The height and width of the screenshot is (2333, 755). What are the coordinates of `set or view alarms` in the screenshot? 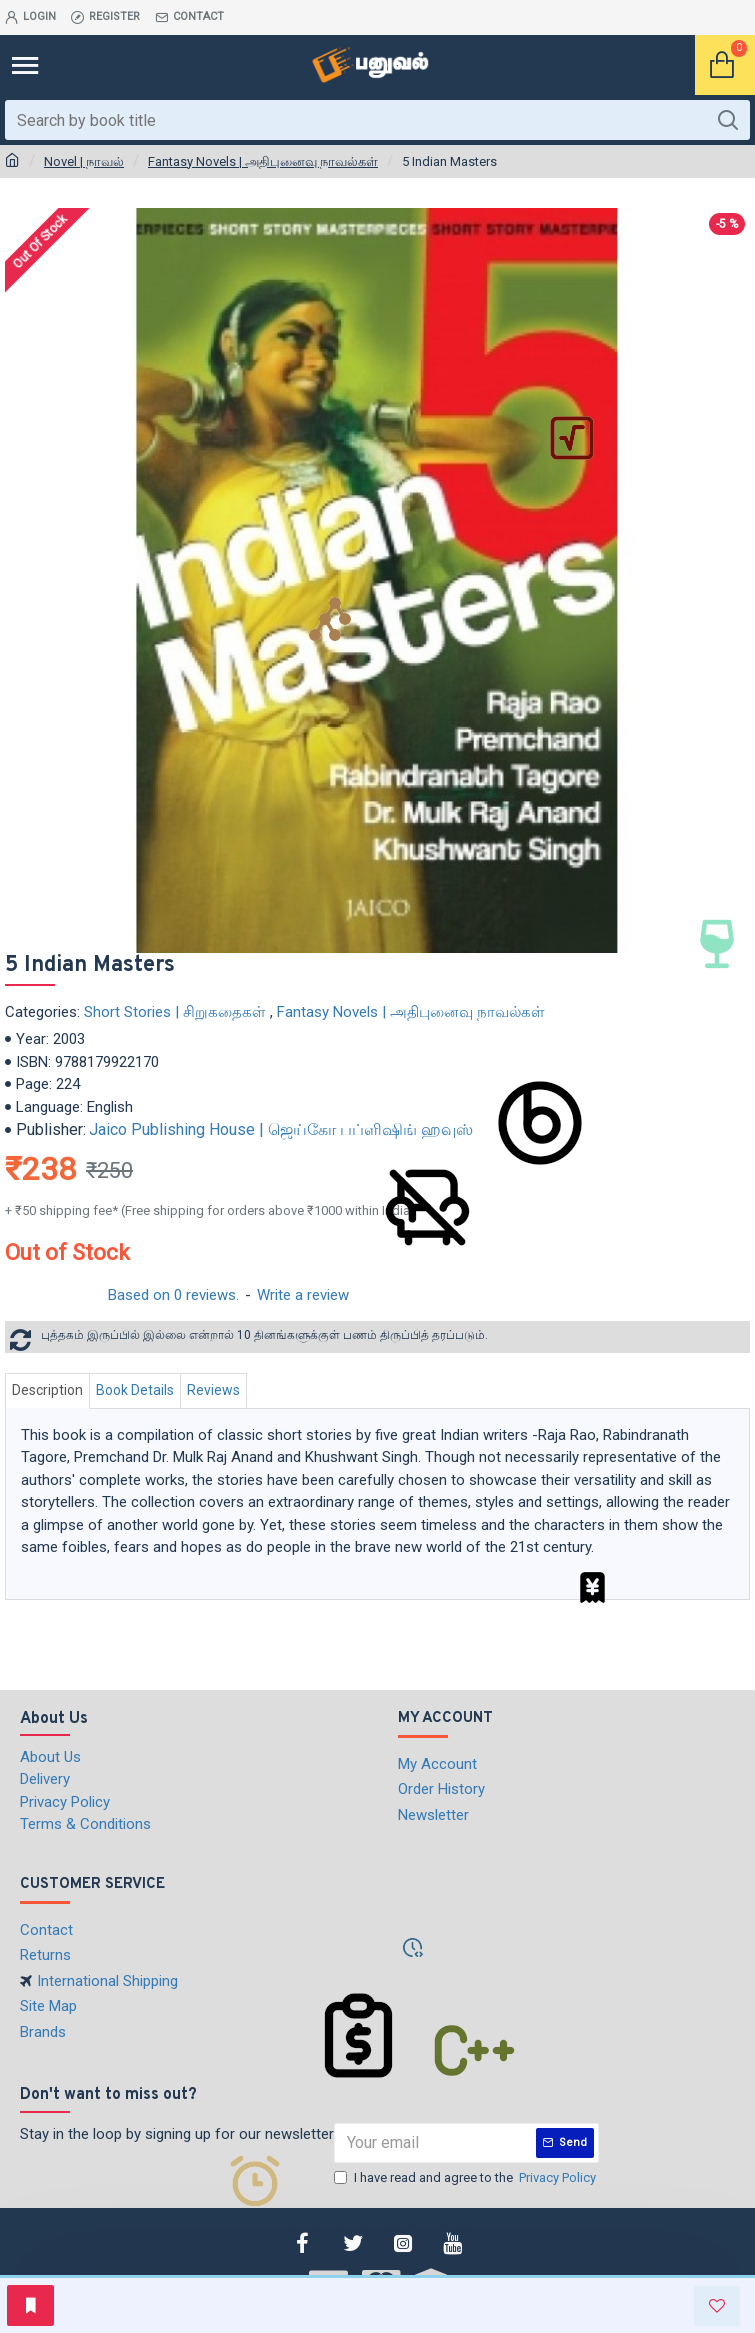 It's located at (255, 2181).